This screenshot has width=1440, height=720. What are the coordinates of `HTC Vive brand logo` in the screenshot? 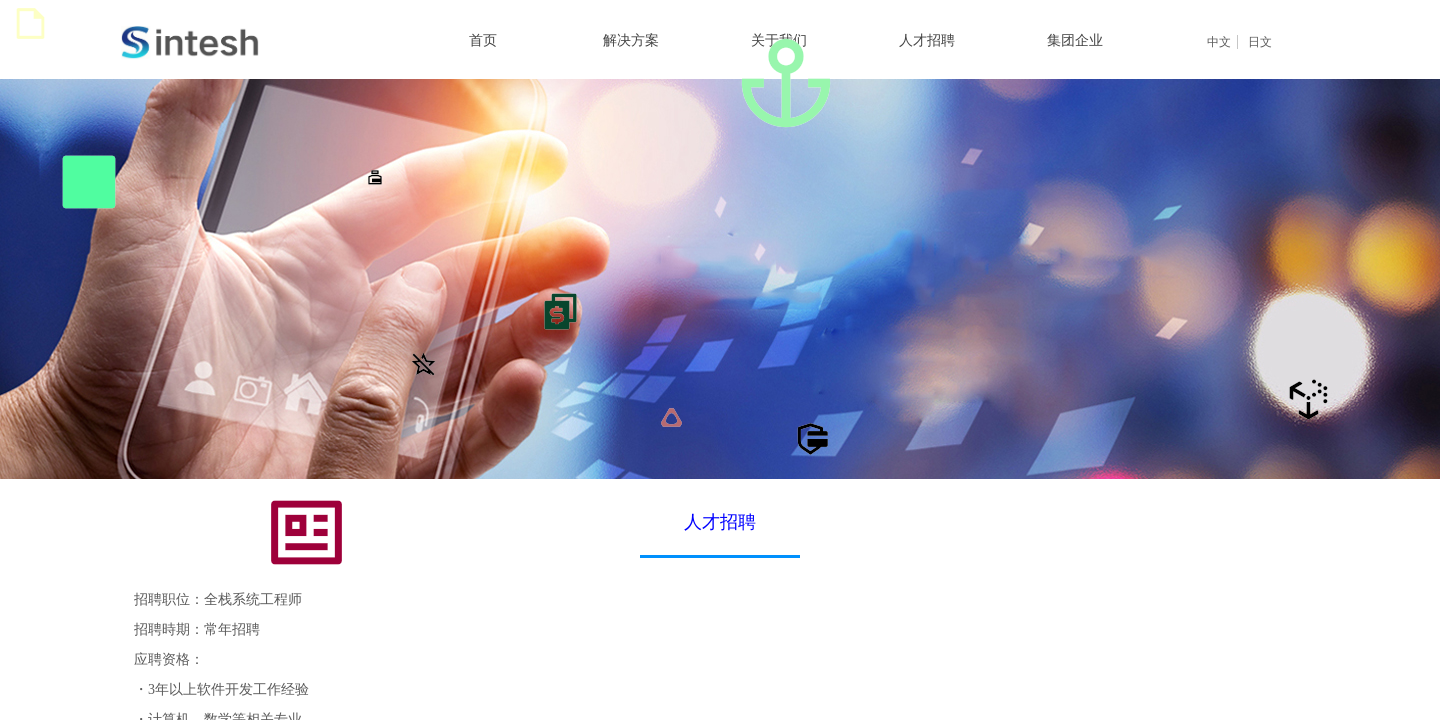 It's located at (671, 417).